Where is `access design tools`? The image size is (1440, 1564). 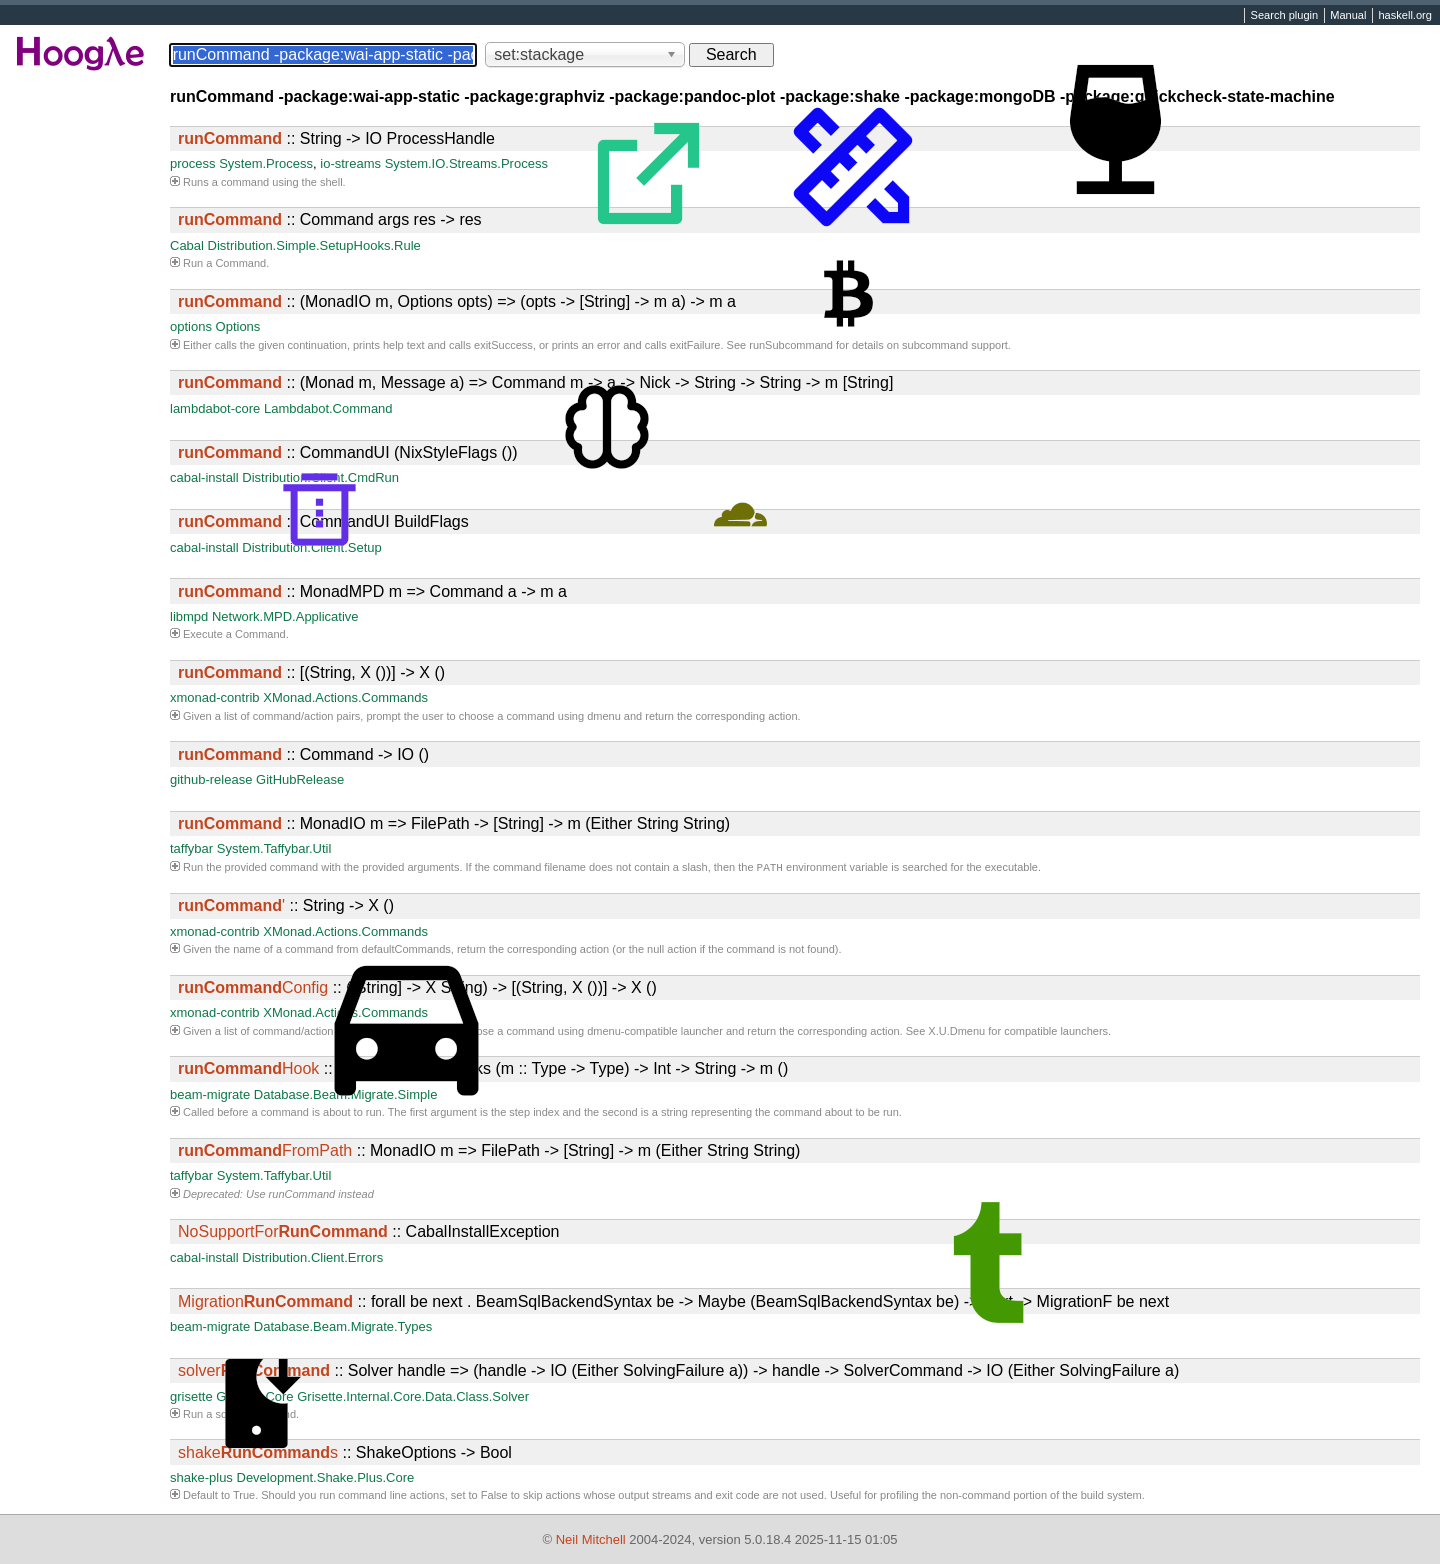 access design tools is located at coordinates (853, 167).